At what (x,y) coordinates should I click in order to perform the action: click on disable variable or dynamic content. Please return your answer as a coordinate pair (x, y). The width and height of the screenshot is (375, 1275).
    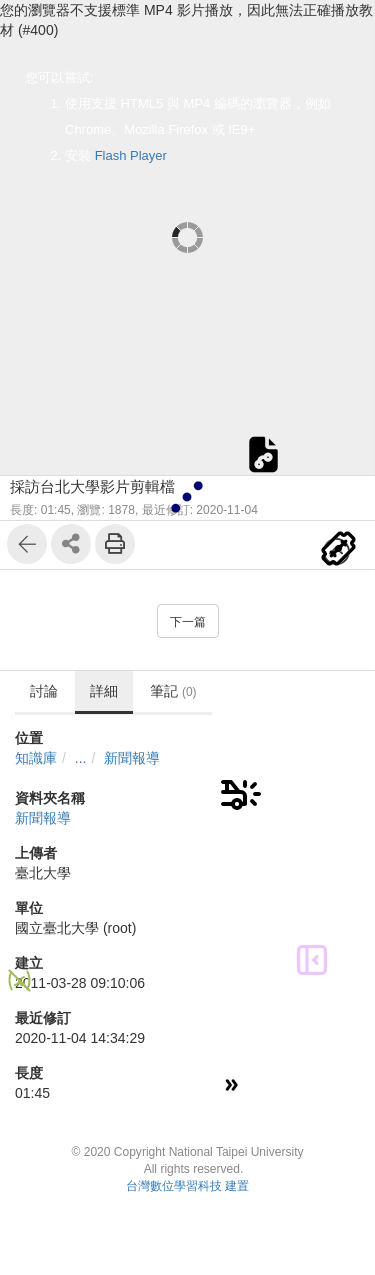
    Looking at the image, I should click on (19, 980).